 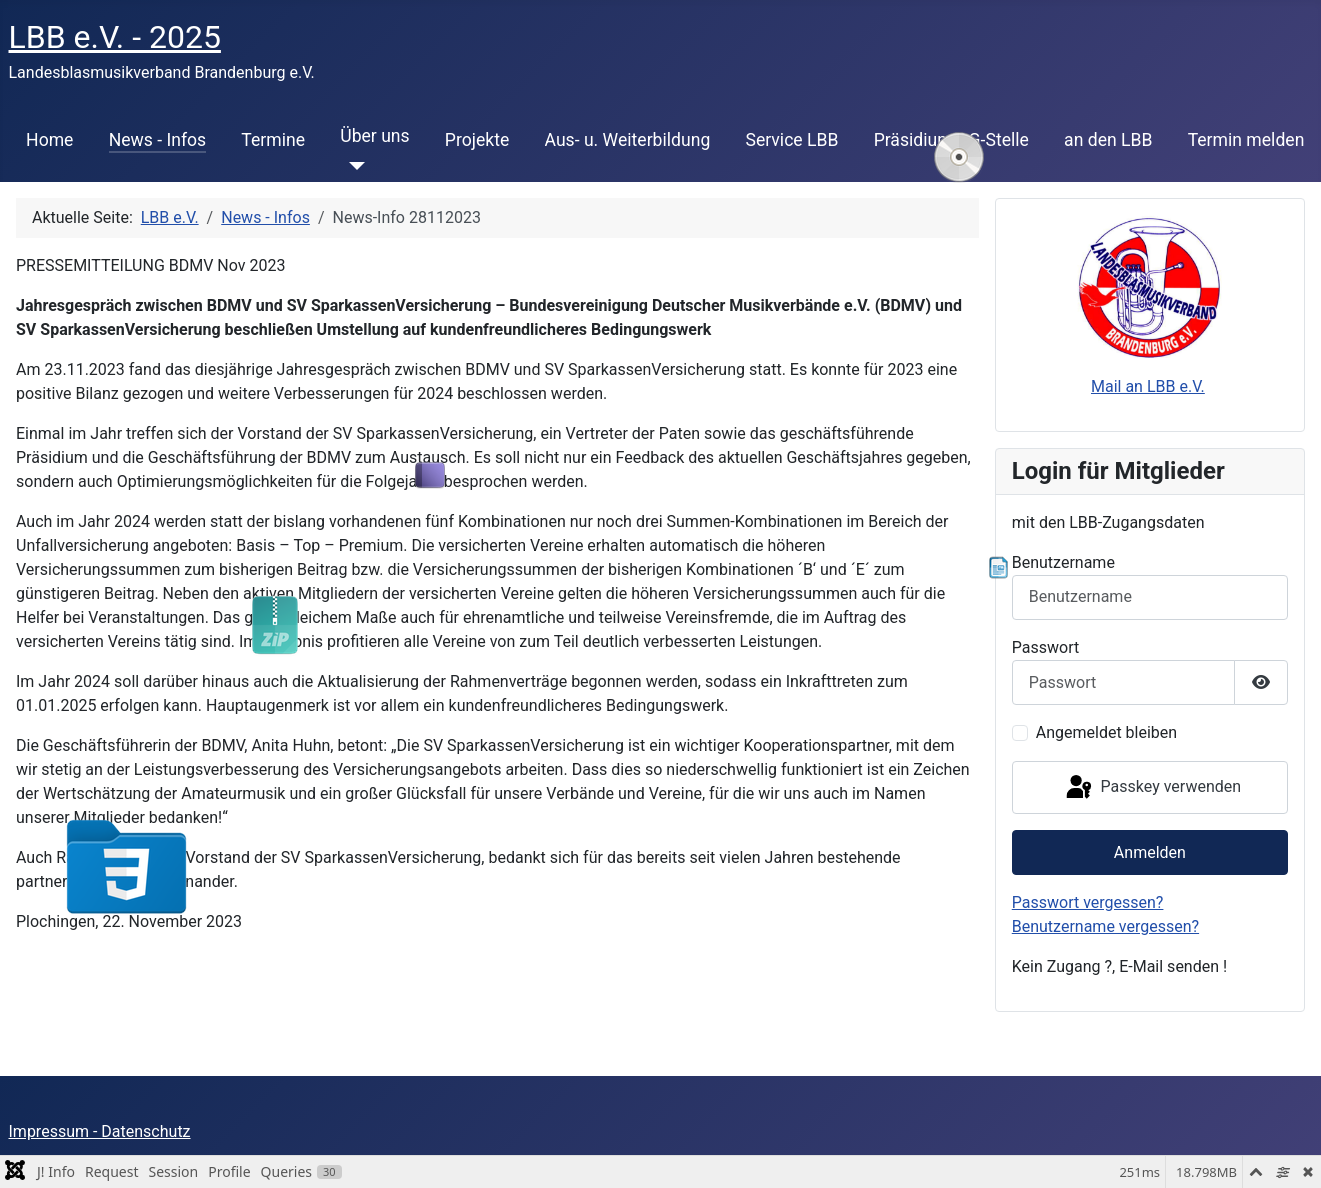 I want to click on a compressed zip file, so click(x=275, y=625).